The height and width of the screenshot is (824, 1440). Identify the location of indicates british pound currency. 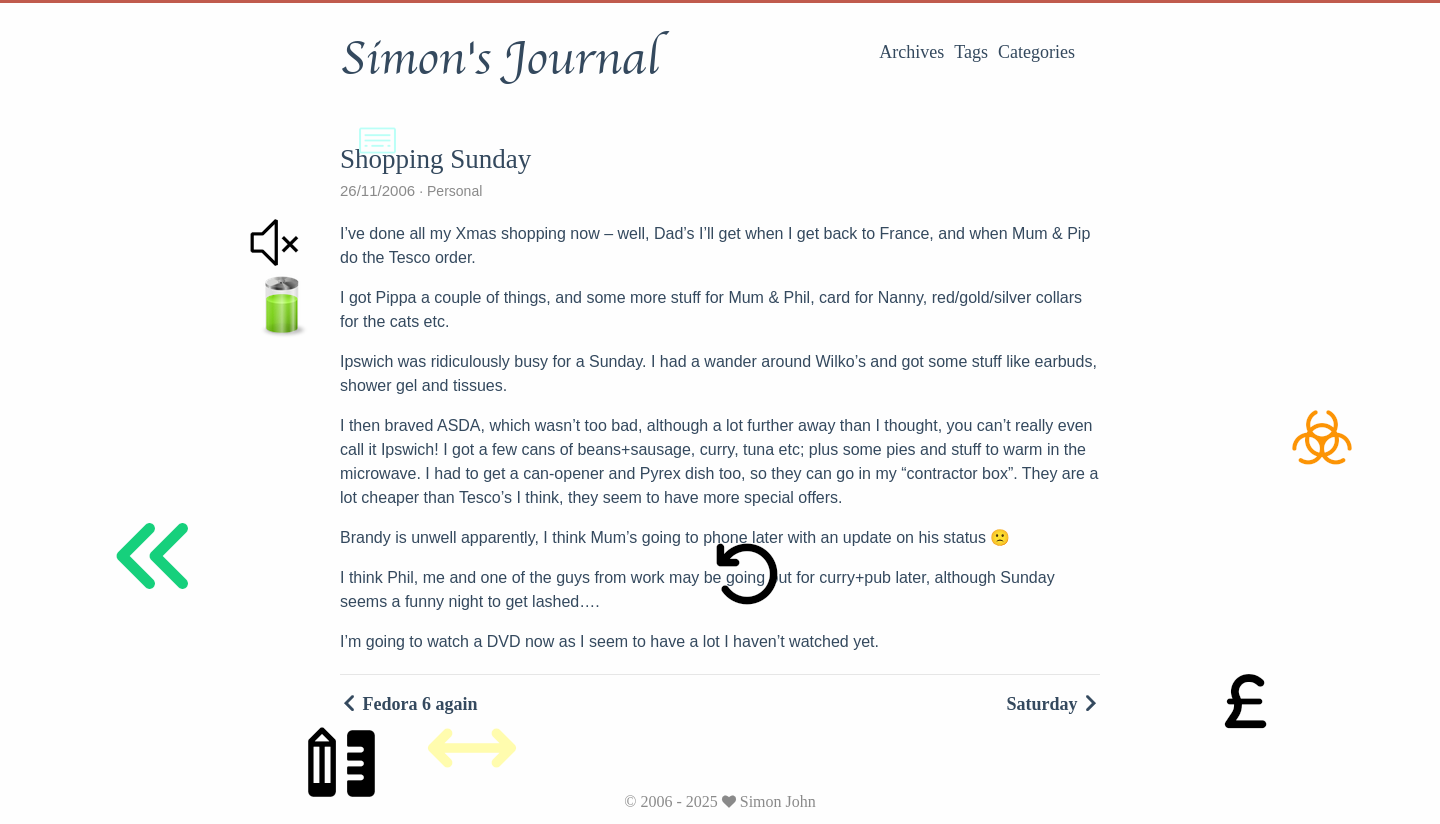
(1246, 700).